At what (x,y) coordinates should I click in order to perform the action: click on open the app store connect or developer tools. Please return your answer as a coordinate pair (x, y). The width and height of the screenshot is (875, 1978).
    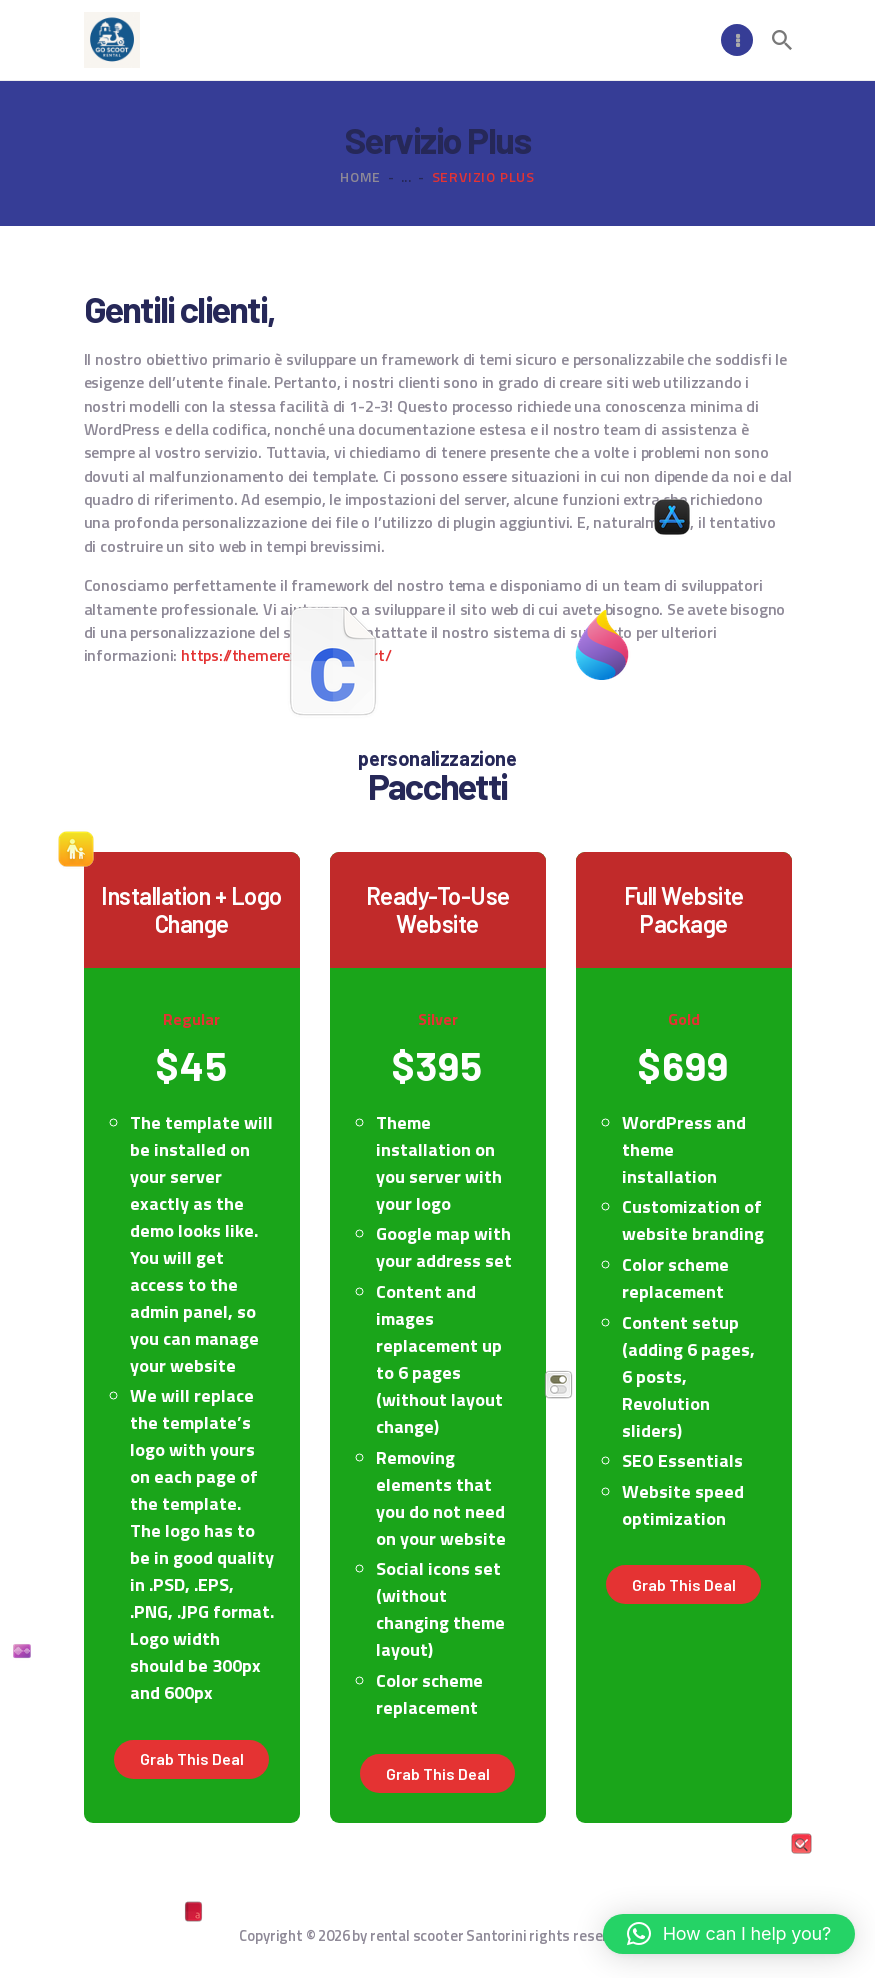
    Looking at the image, I should click on (672, 517).